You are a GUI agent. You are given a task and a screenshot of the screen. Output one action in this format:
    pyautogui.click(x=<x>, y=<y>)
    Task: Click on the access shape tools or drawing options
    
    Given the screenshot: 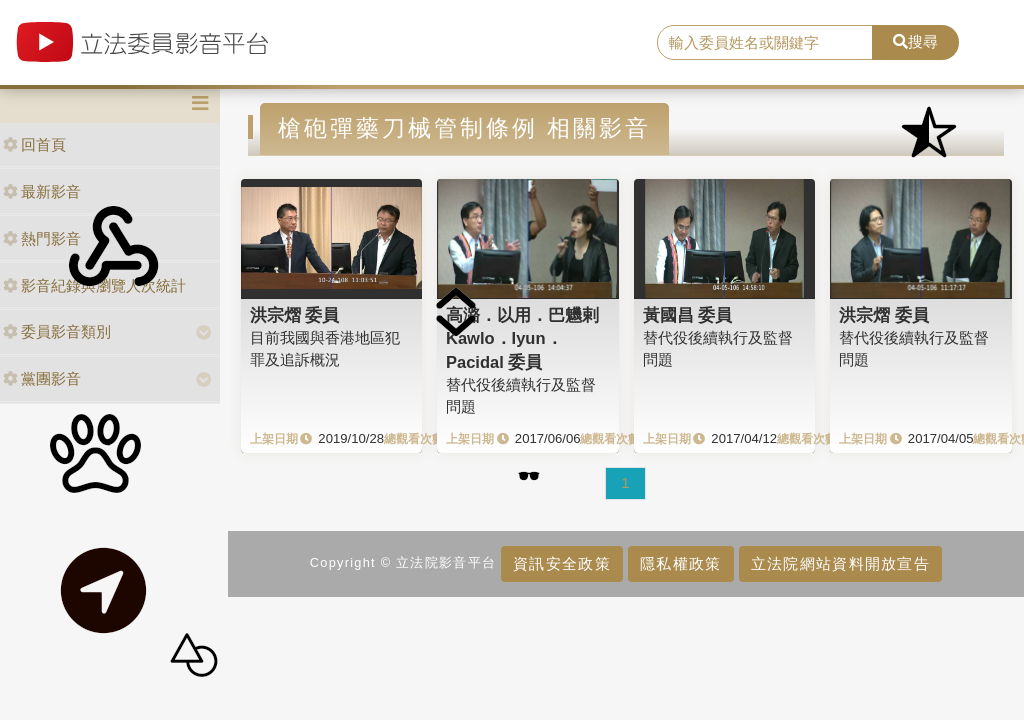 What is the action you would take?
    pyautogui.click(x=194, y=655)
    